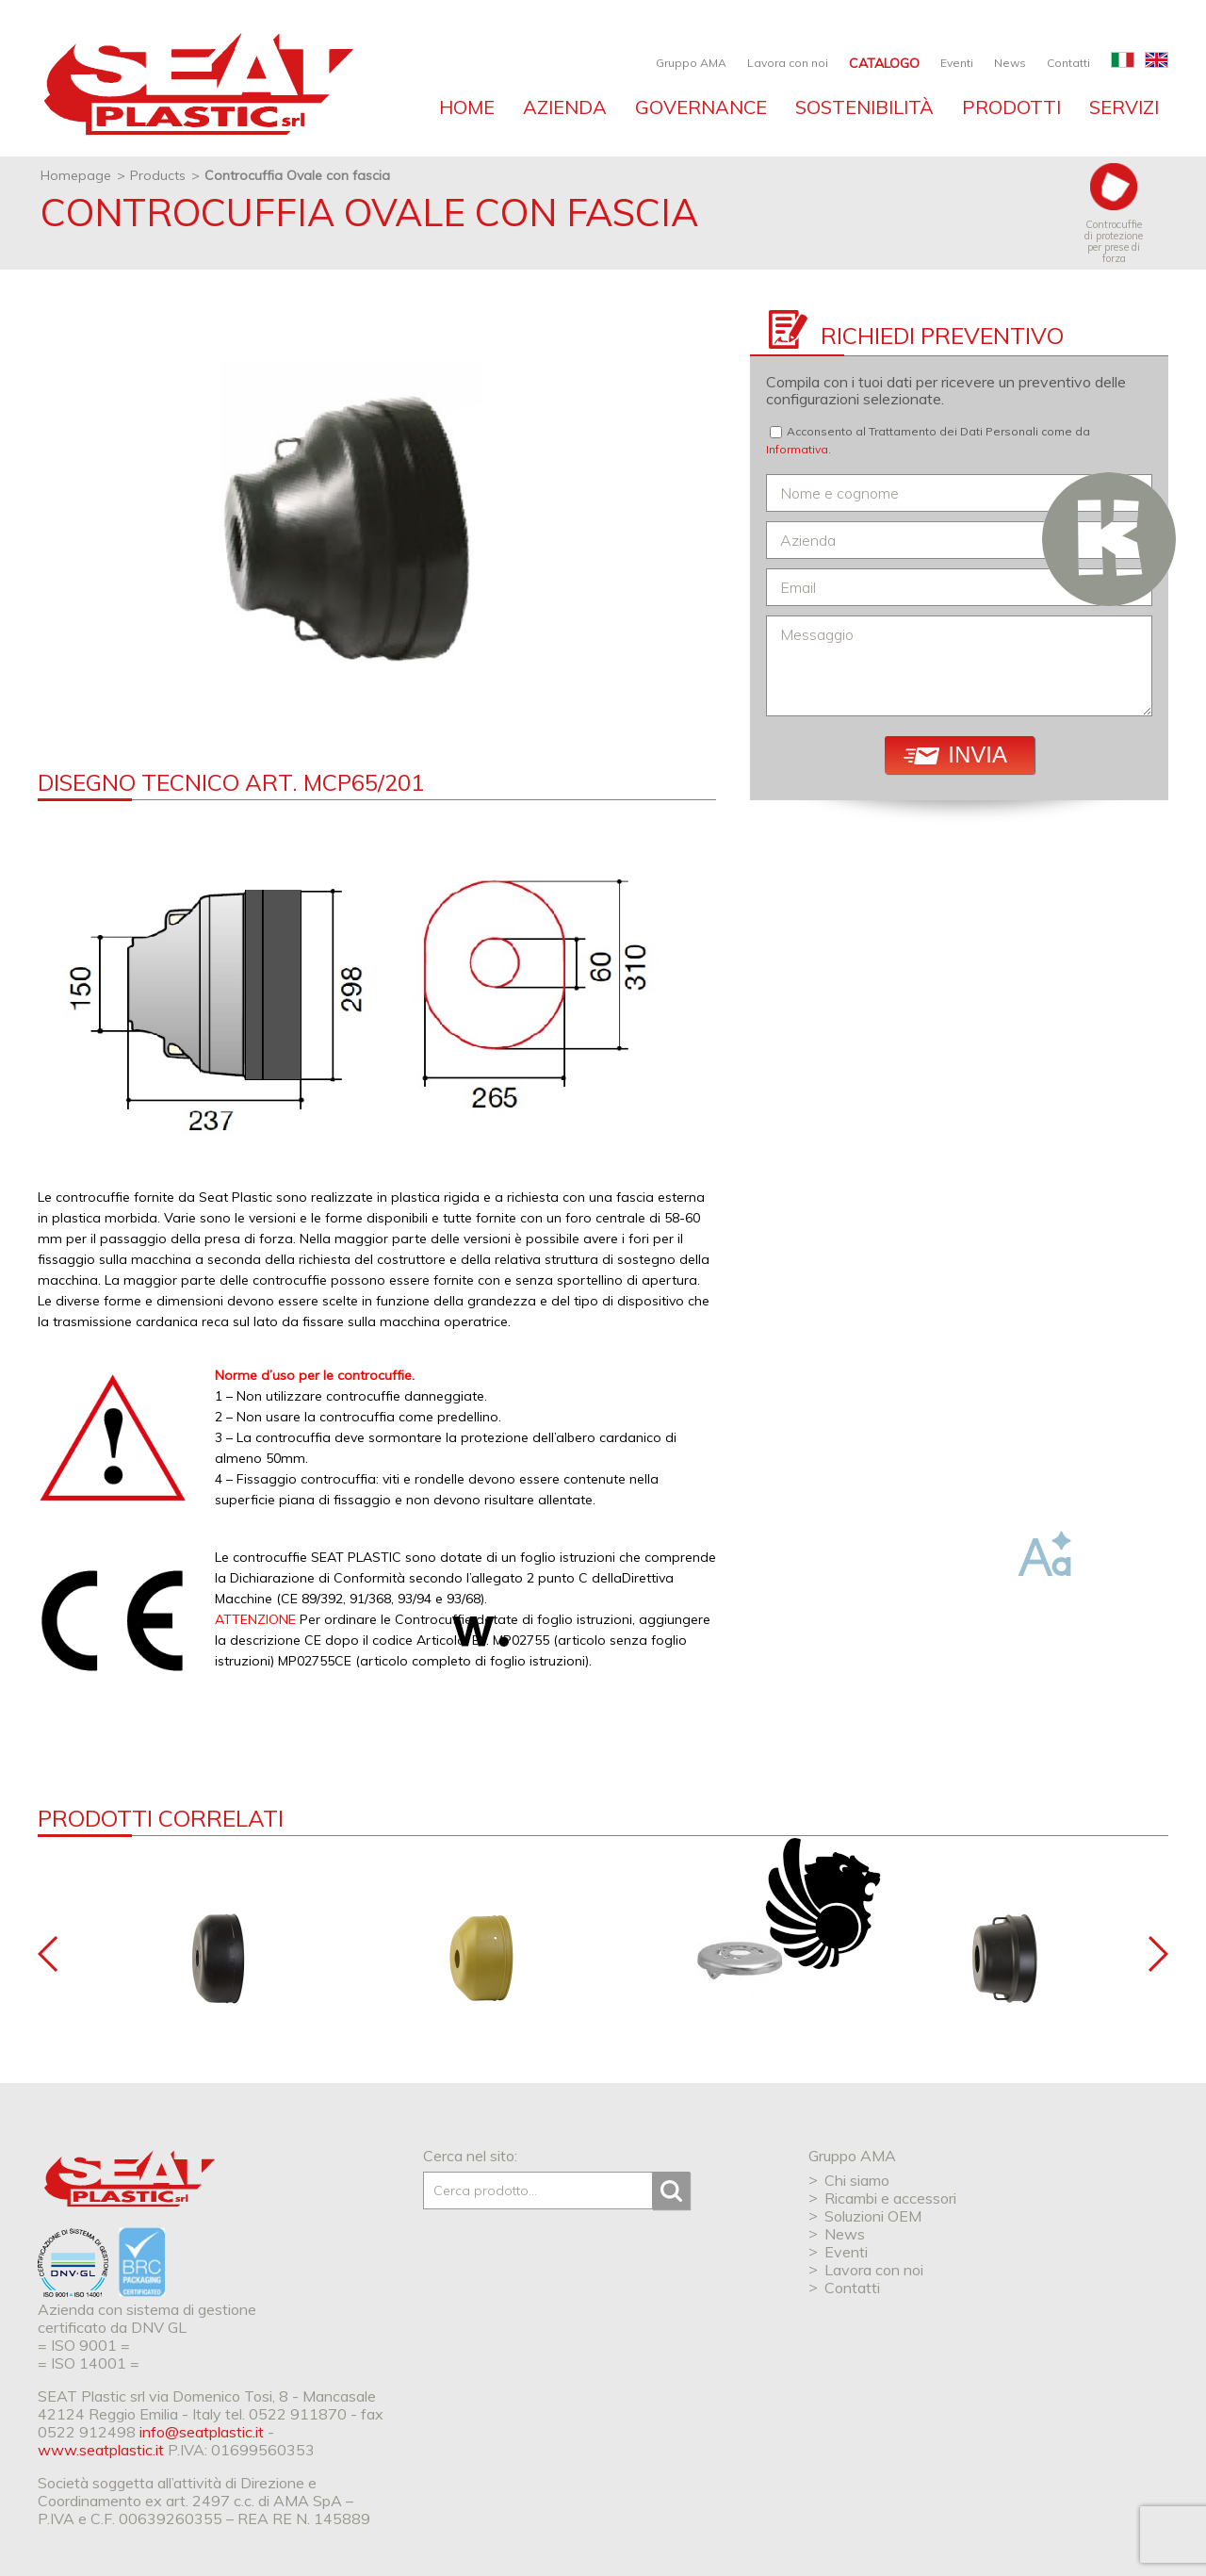 The height and width of the screenshot is (2576, 1206). What do you see at coordinates (1045, 1557) in the screenshot?
I see `adjust text size with AI assistance` at bounding box center [1045, 1557].